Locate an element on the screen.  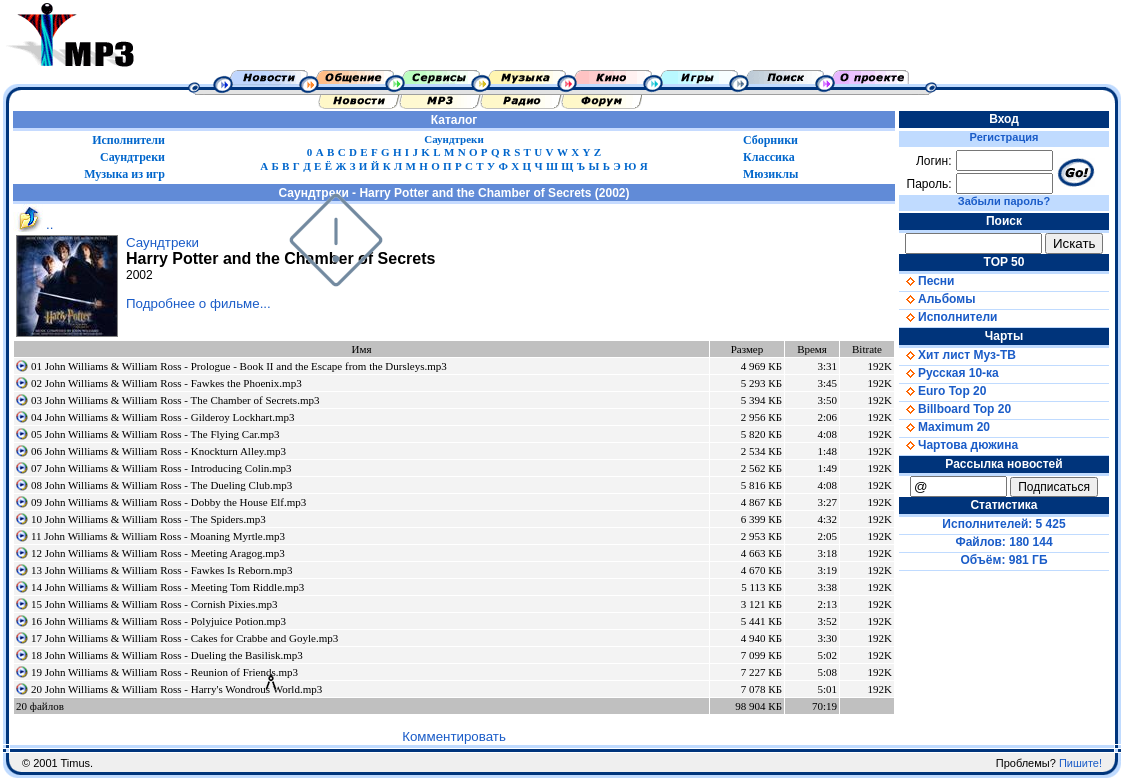
access architecture or design tools is located at coordinates (271, 682).